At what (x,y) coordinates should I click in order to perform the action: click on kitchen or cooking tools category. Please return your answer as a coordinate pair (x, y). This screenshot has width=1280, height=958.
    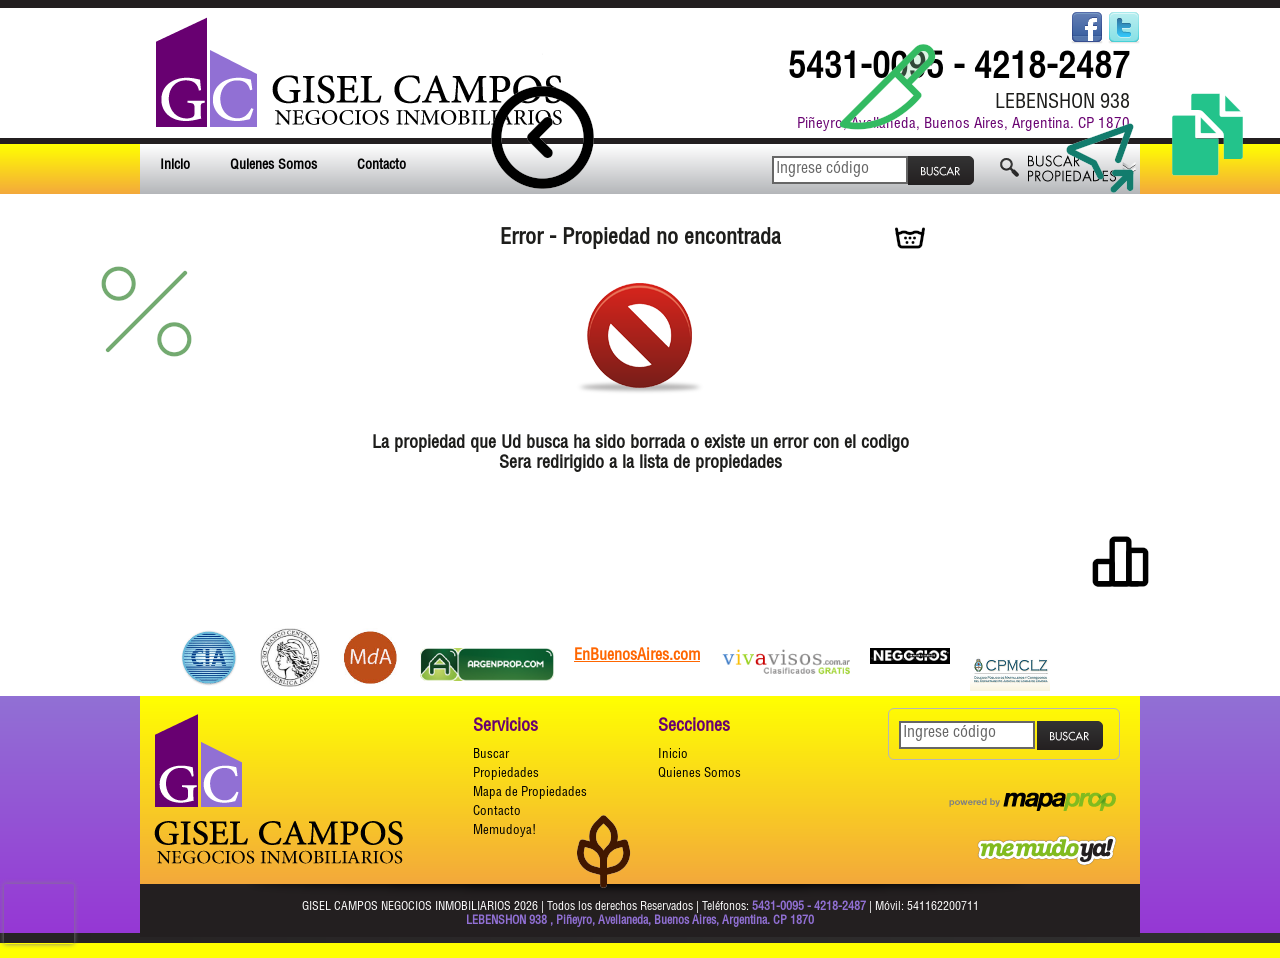
    Looking at the image, I should click on (887, 88).